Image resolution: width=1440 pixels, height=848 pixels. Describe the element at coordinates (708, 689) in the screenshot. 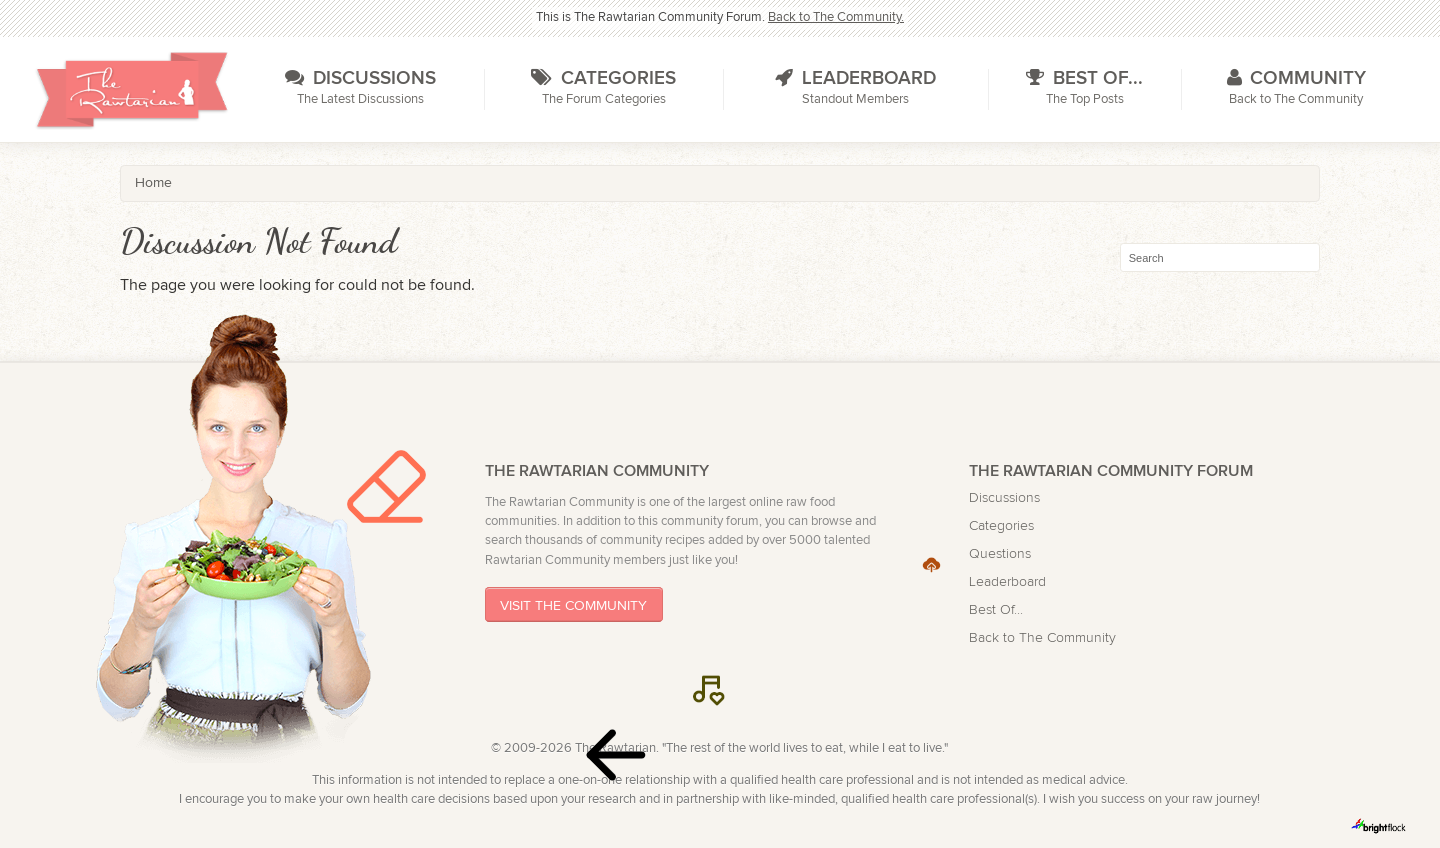

I see `add song to favorites` at that location.